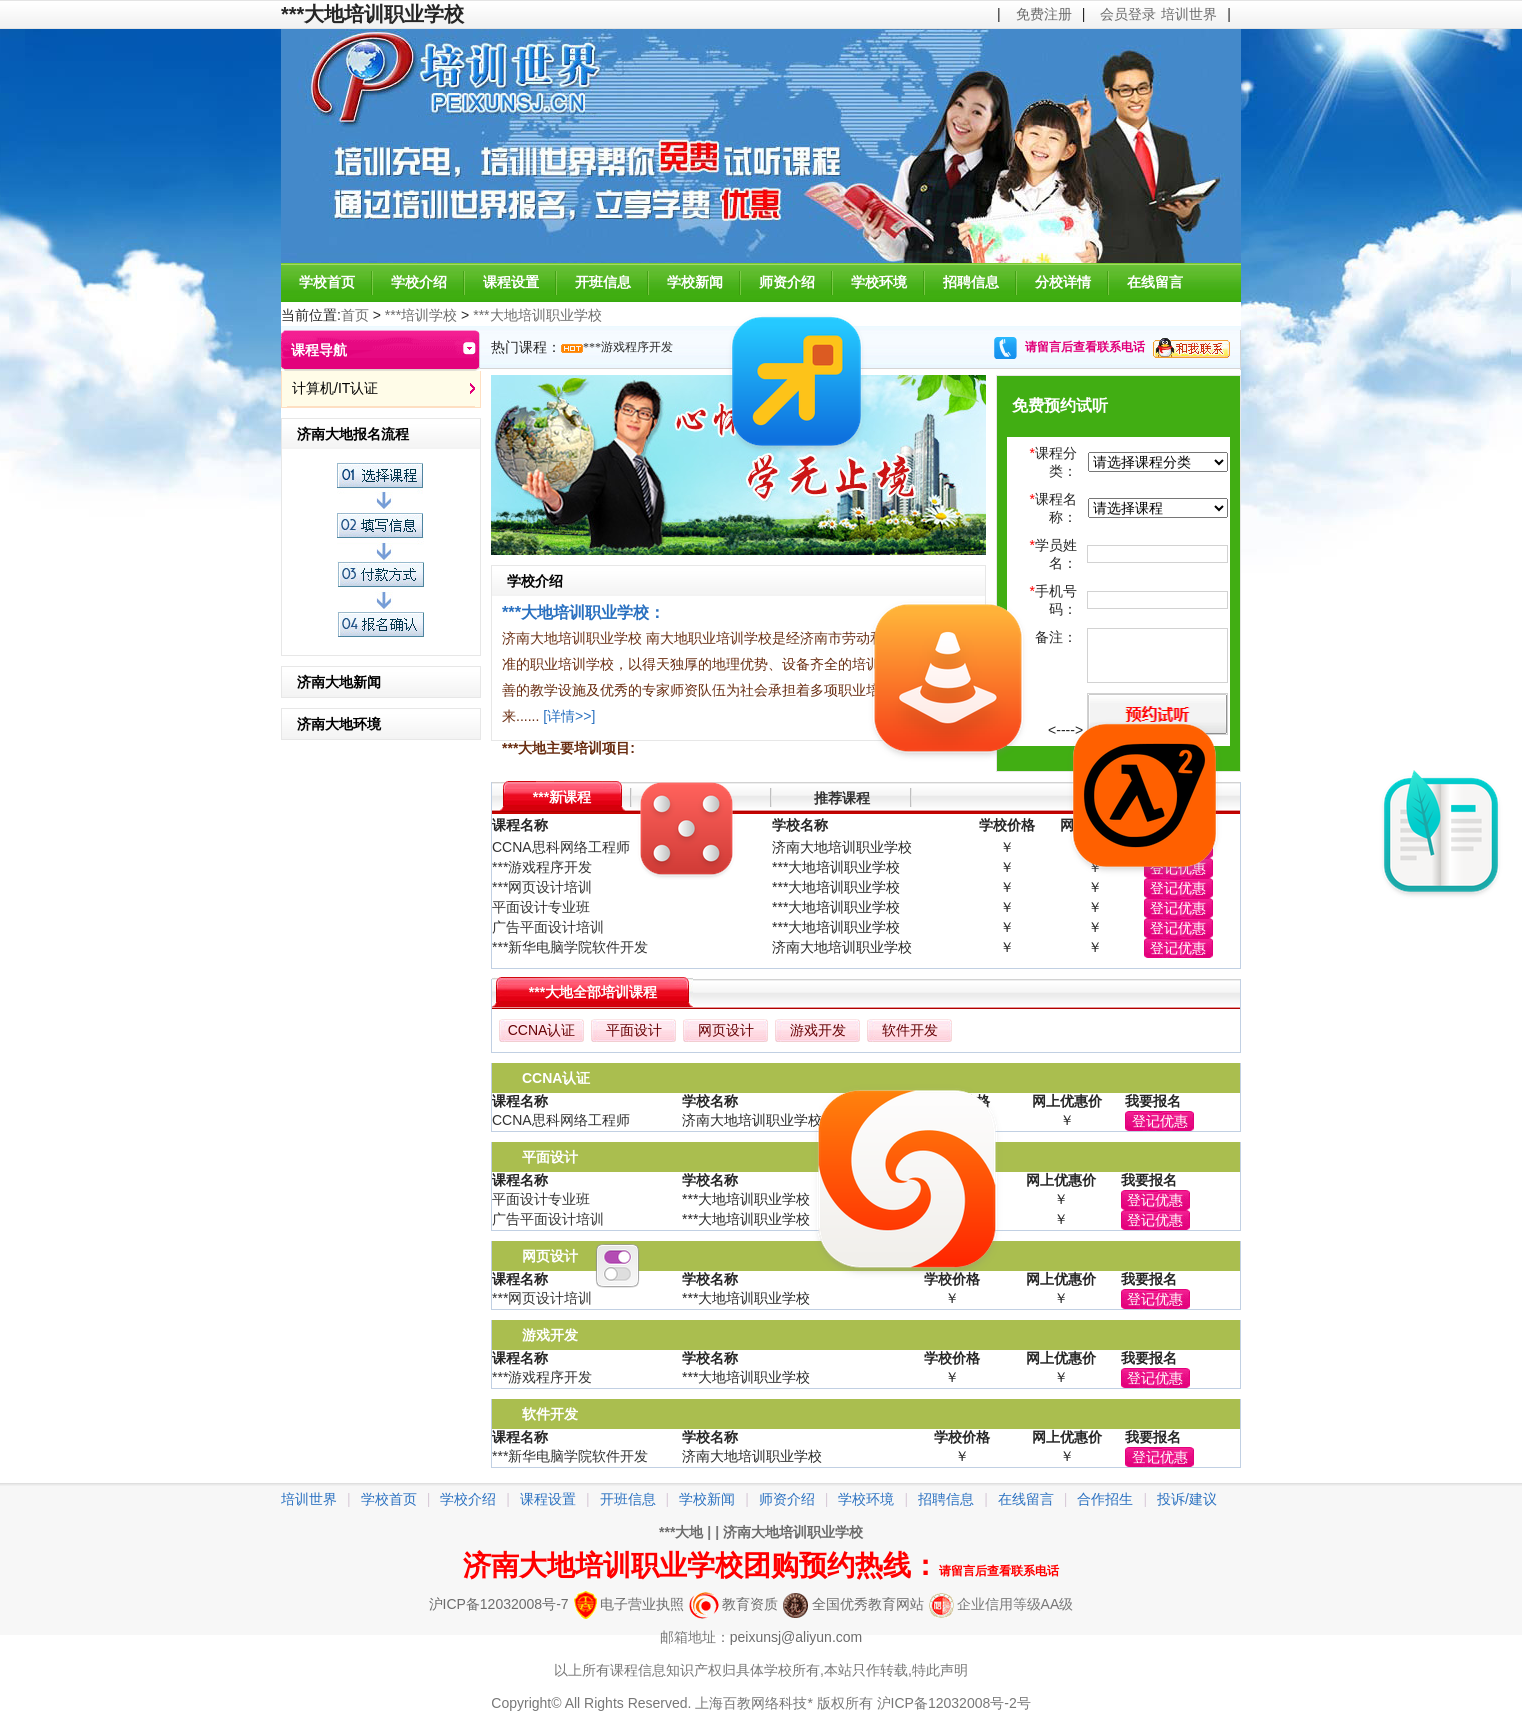 The image size is (1522, 1720). I want to click on open gnome tweaks settings, so click(617, 1265).